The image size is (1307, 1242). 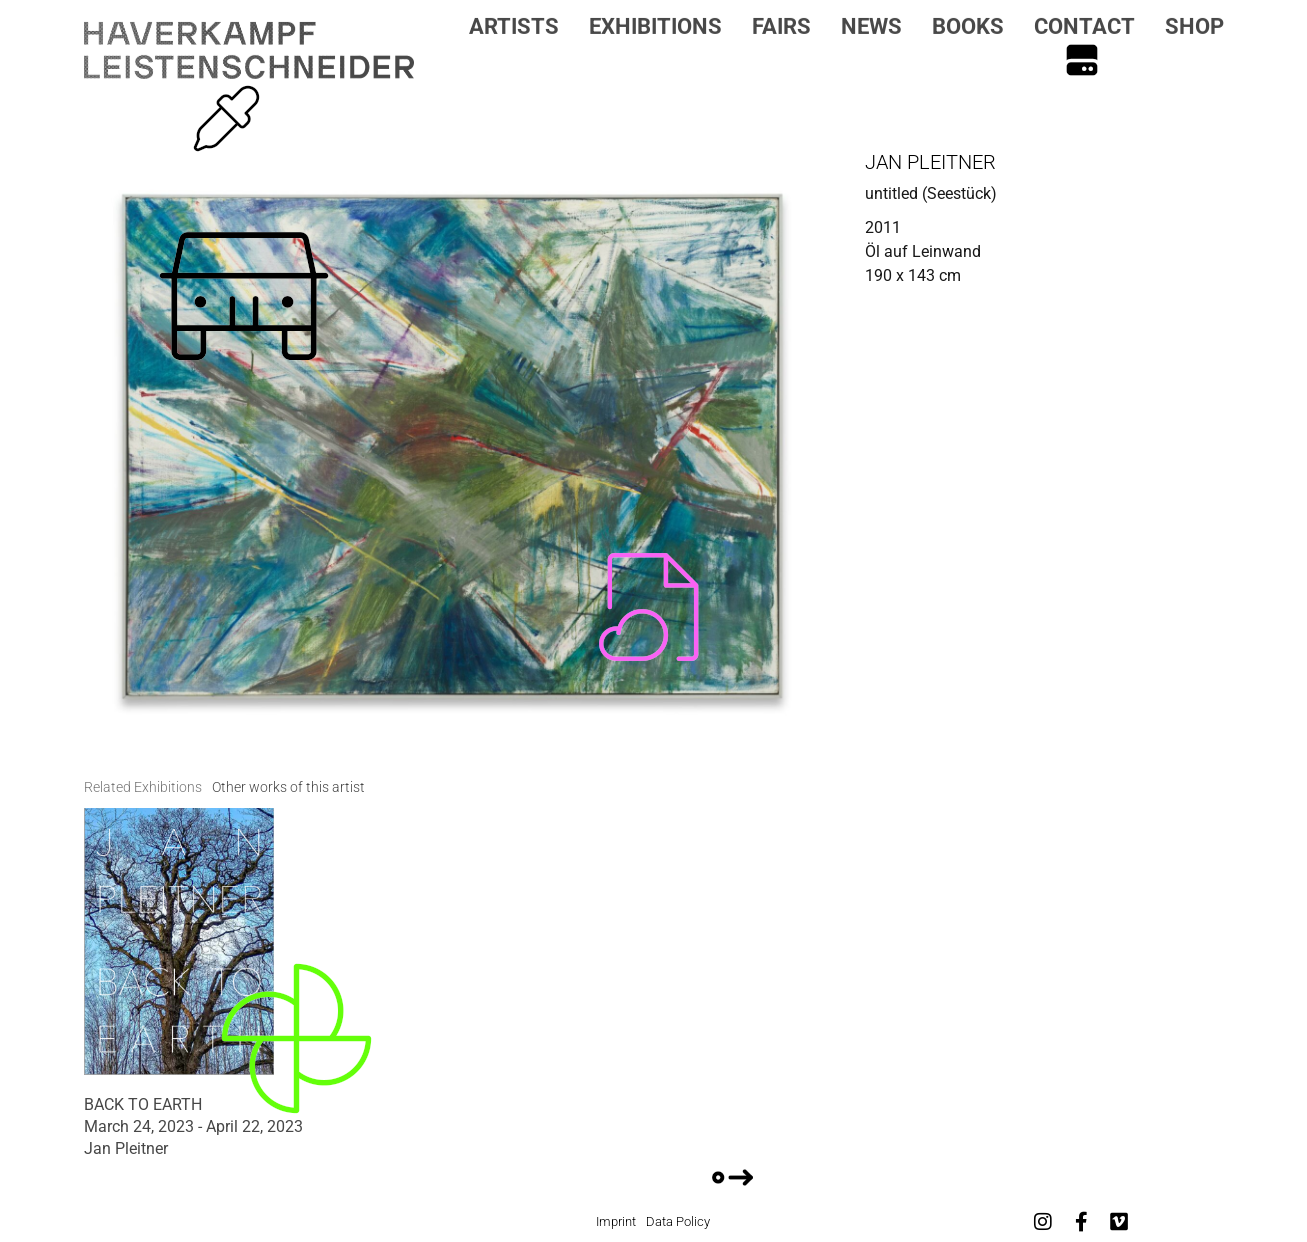 I want to click on select off-road or adventure vehicle type, so click(x=244, y=299).